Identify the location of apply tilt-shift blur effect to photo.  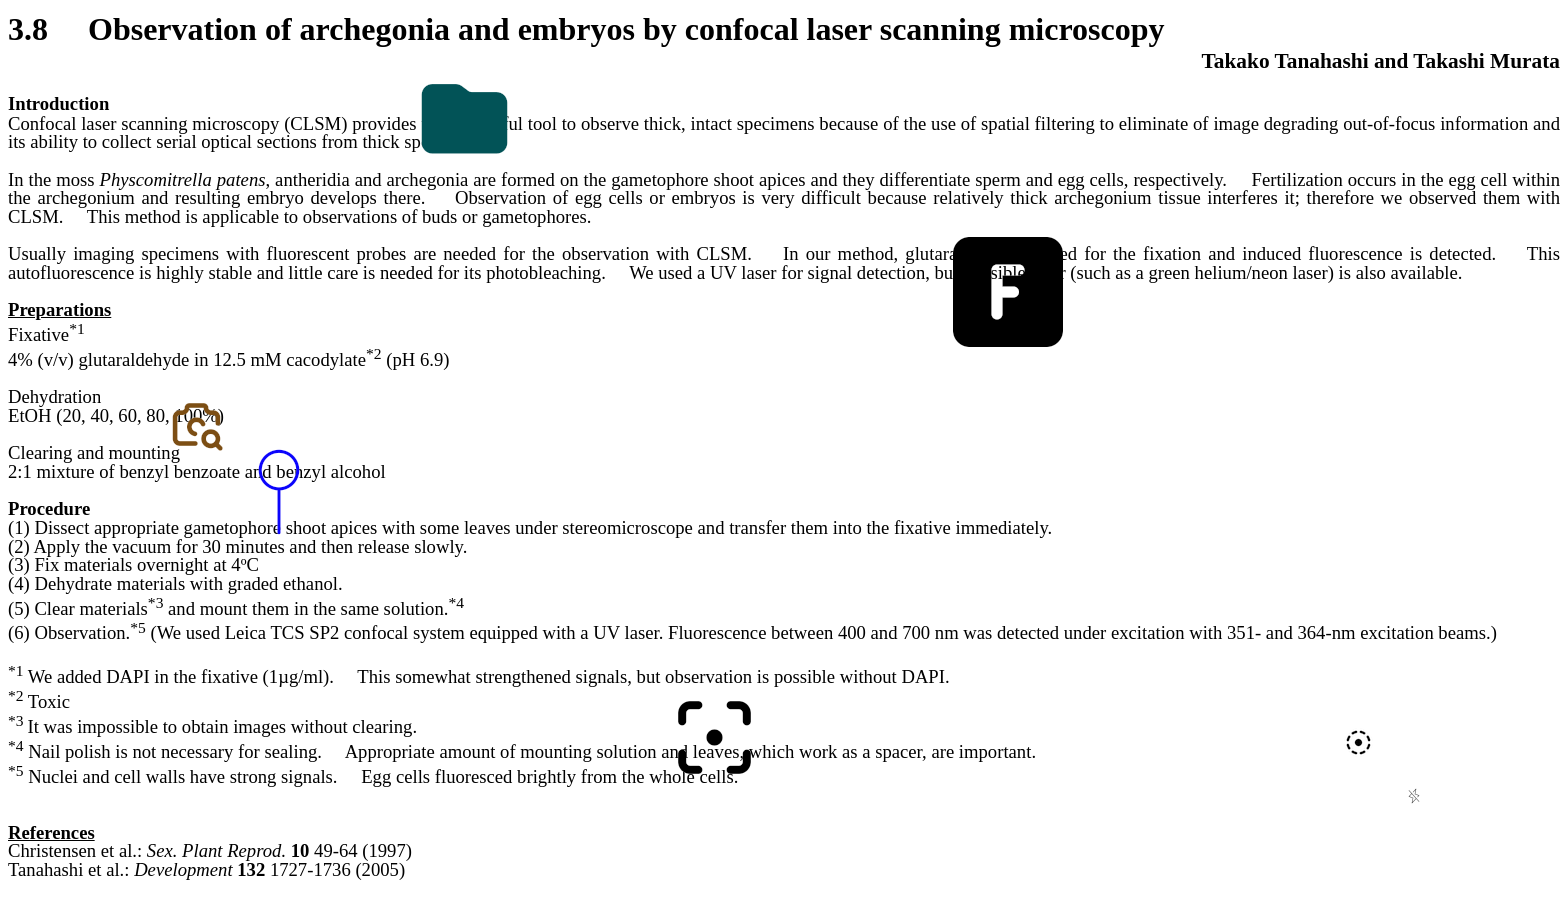
(1358, 742).